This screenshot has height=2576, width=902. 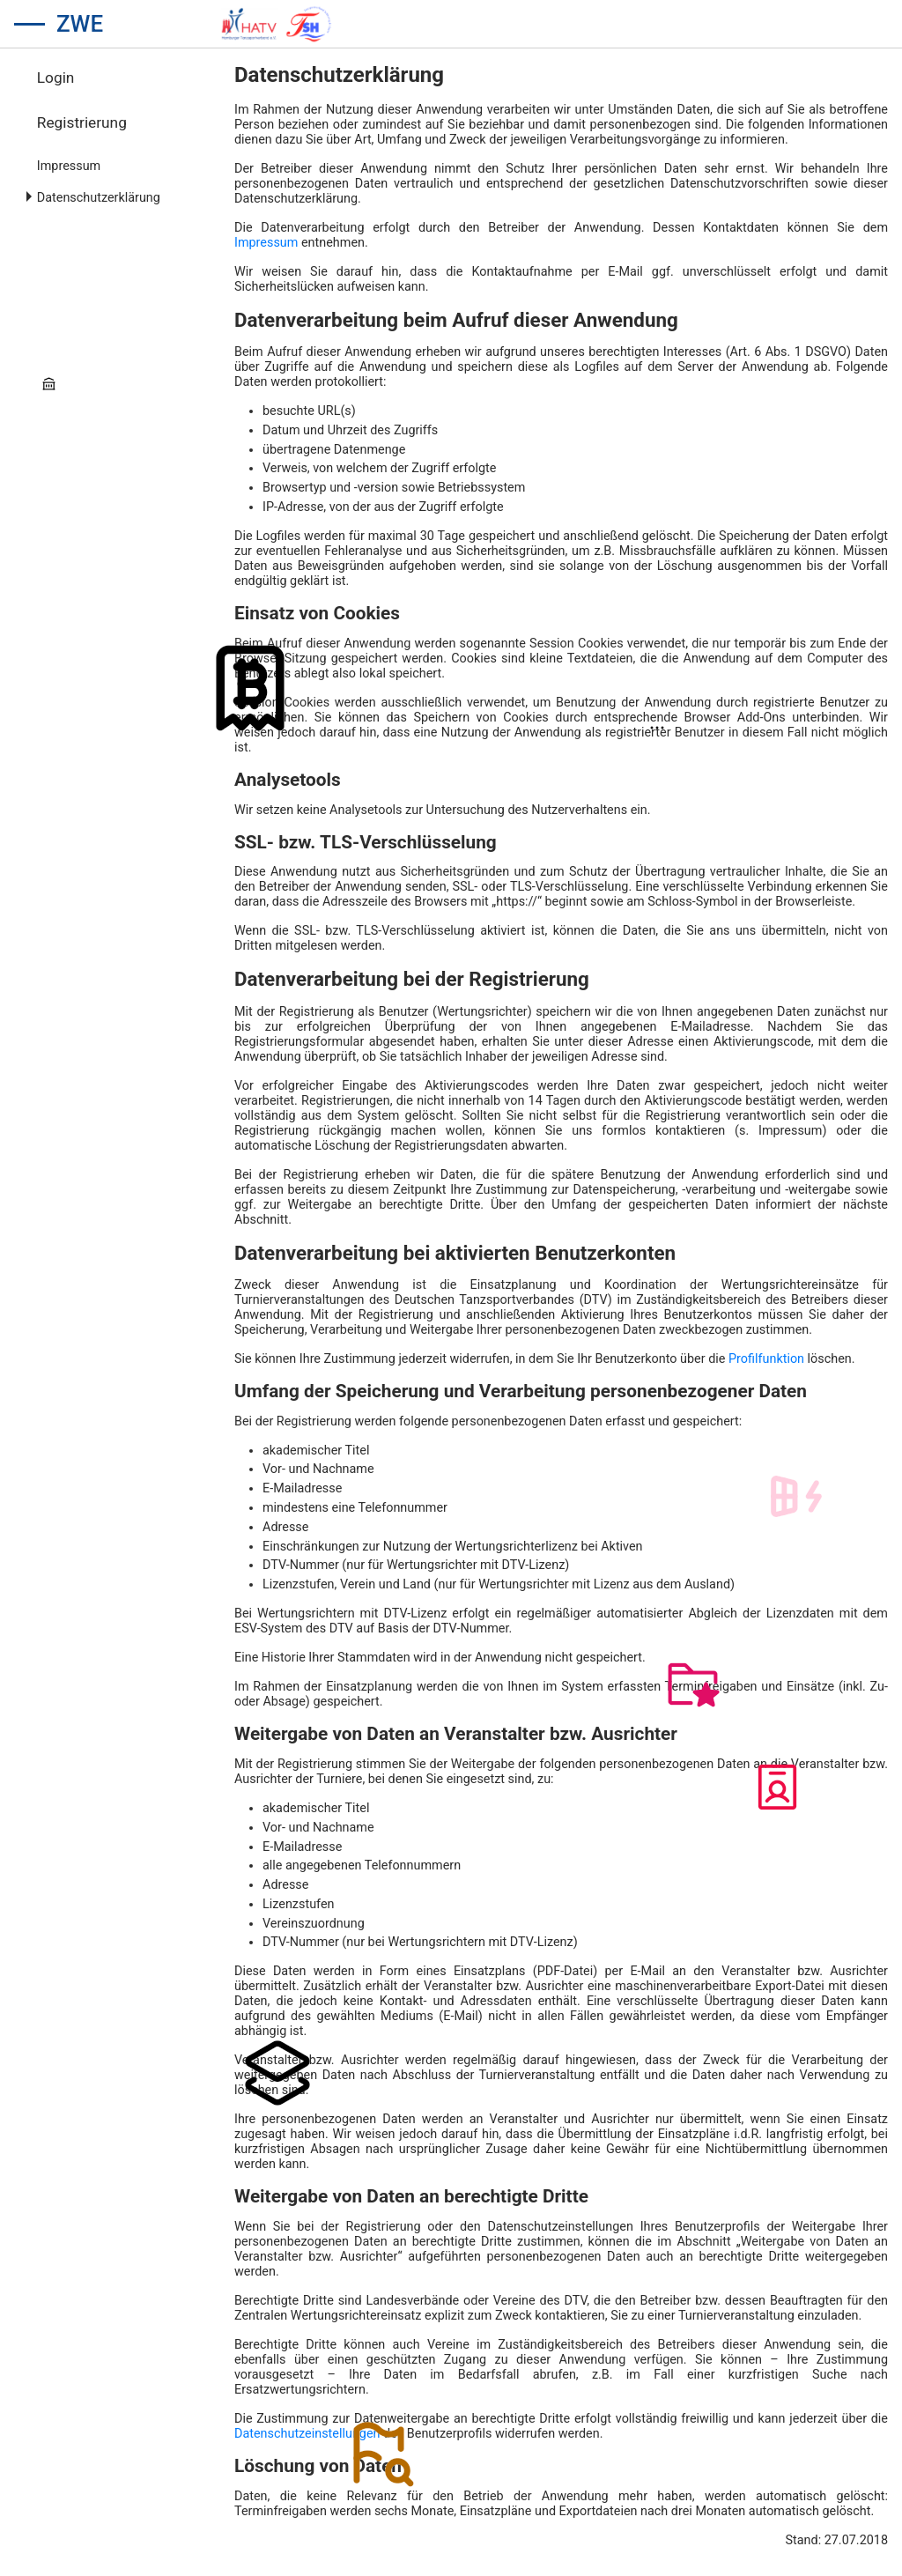 I want to click on view more options, so click(x=657, y=728).